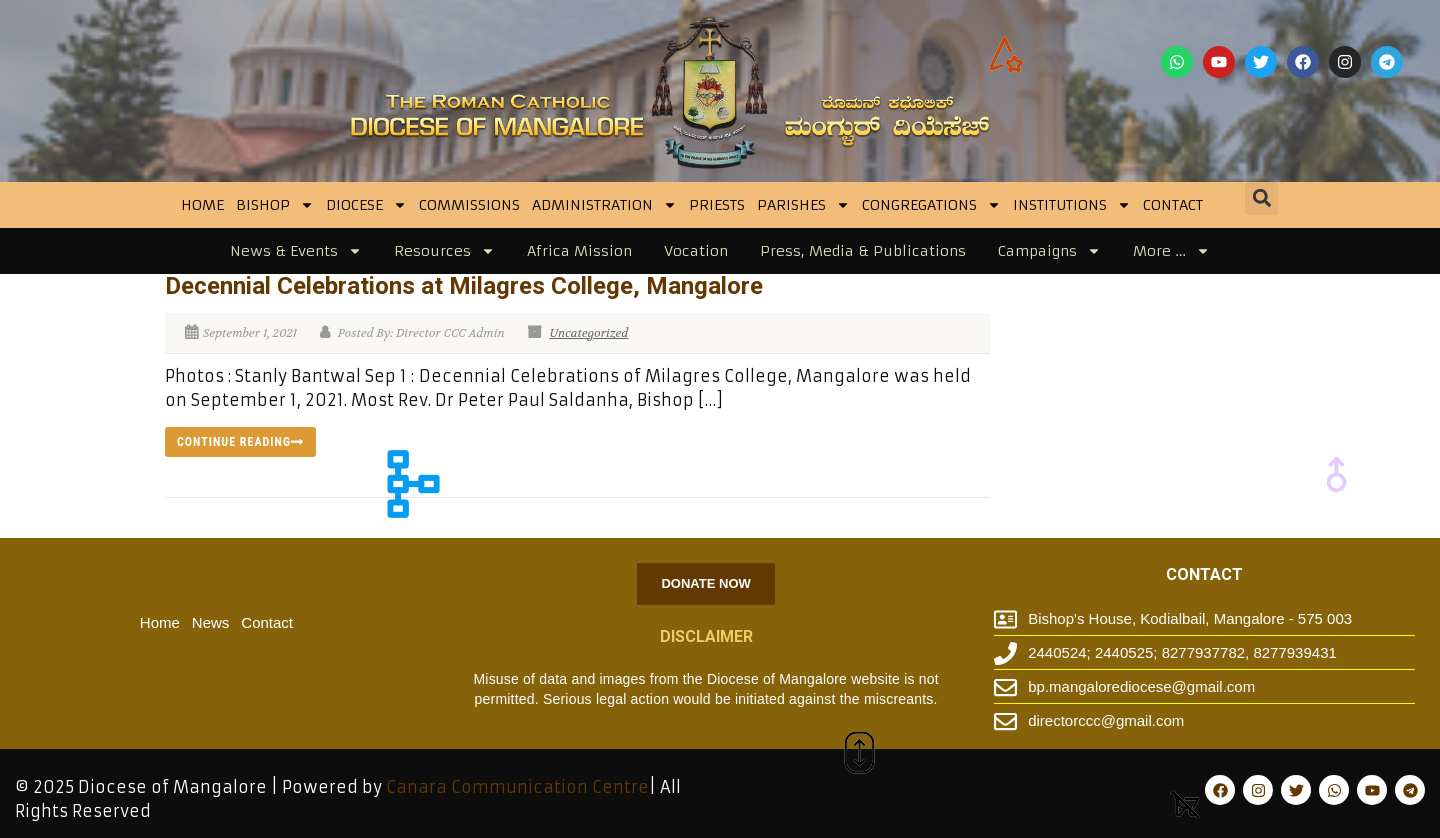 The width and height of the screenshot is (1440, 838). Describe the element at coordinates (1185, 804) in the screenshot. I see `remove item from garden cart` at that location.